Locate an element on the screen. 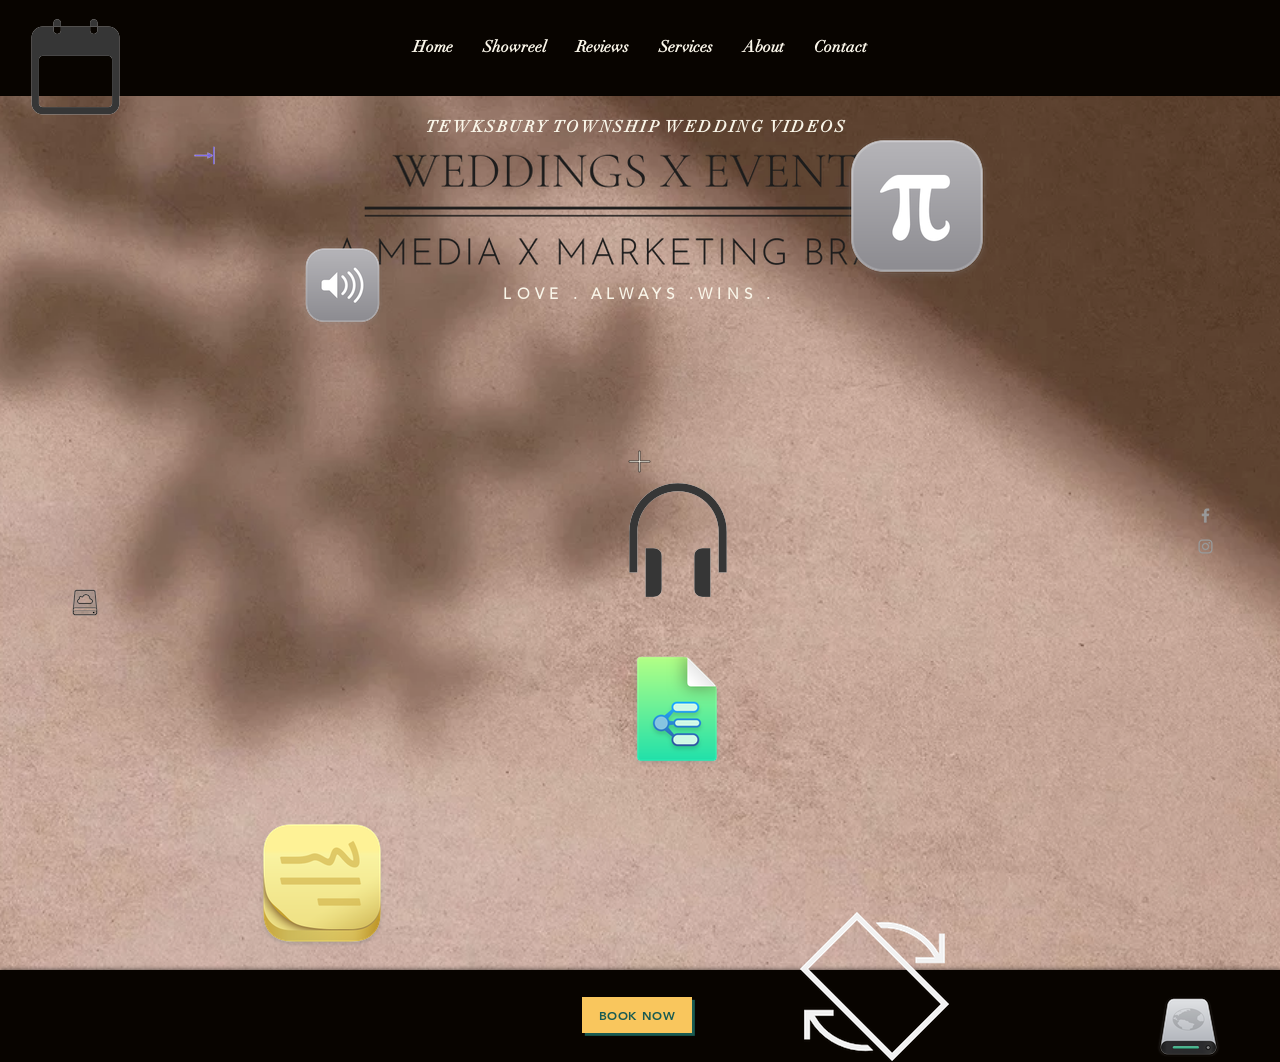  access network server or shared storage is located at coordinates (1188, 1026).